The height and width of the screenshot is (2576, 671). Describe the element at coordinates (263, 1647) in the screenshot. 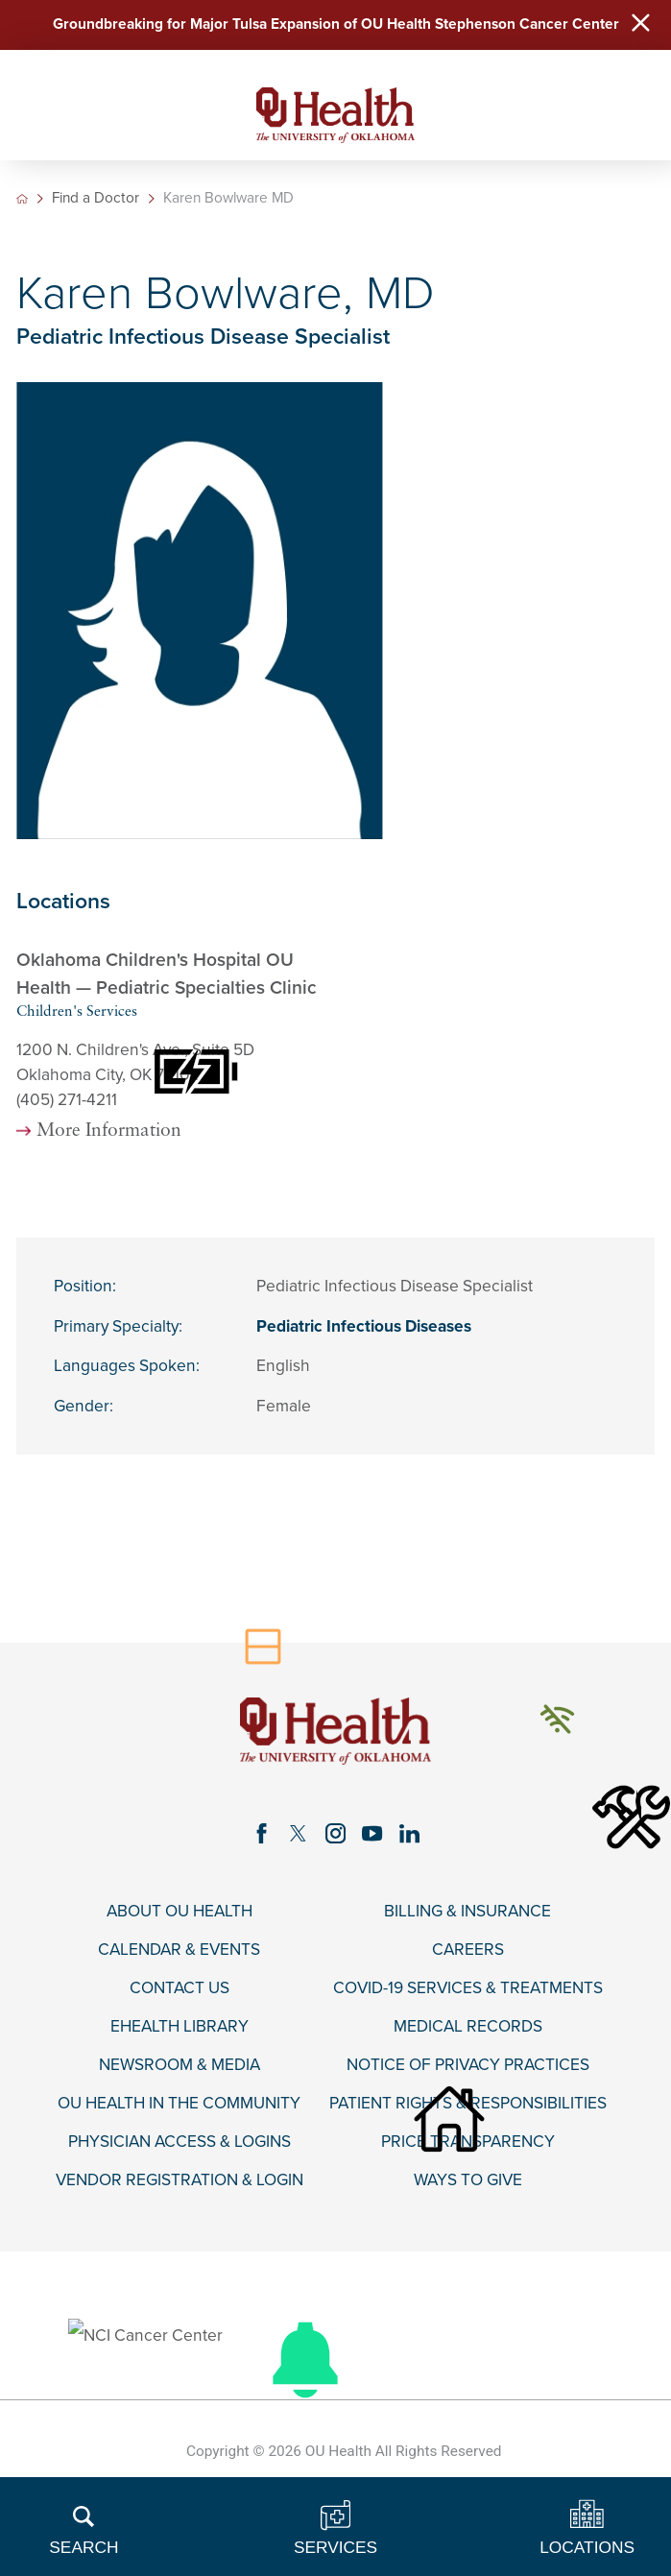

I see `split view horizontally` at that location.